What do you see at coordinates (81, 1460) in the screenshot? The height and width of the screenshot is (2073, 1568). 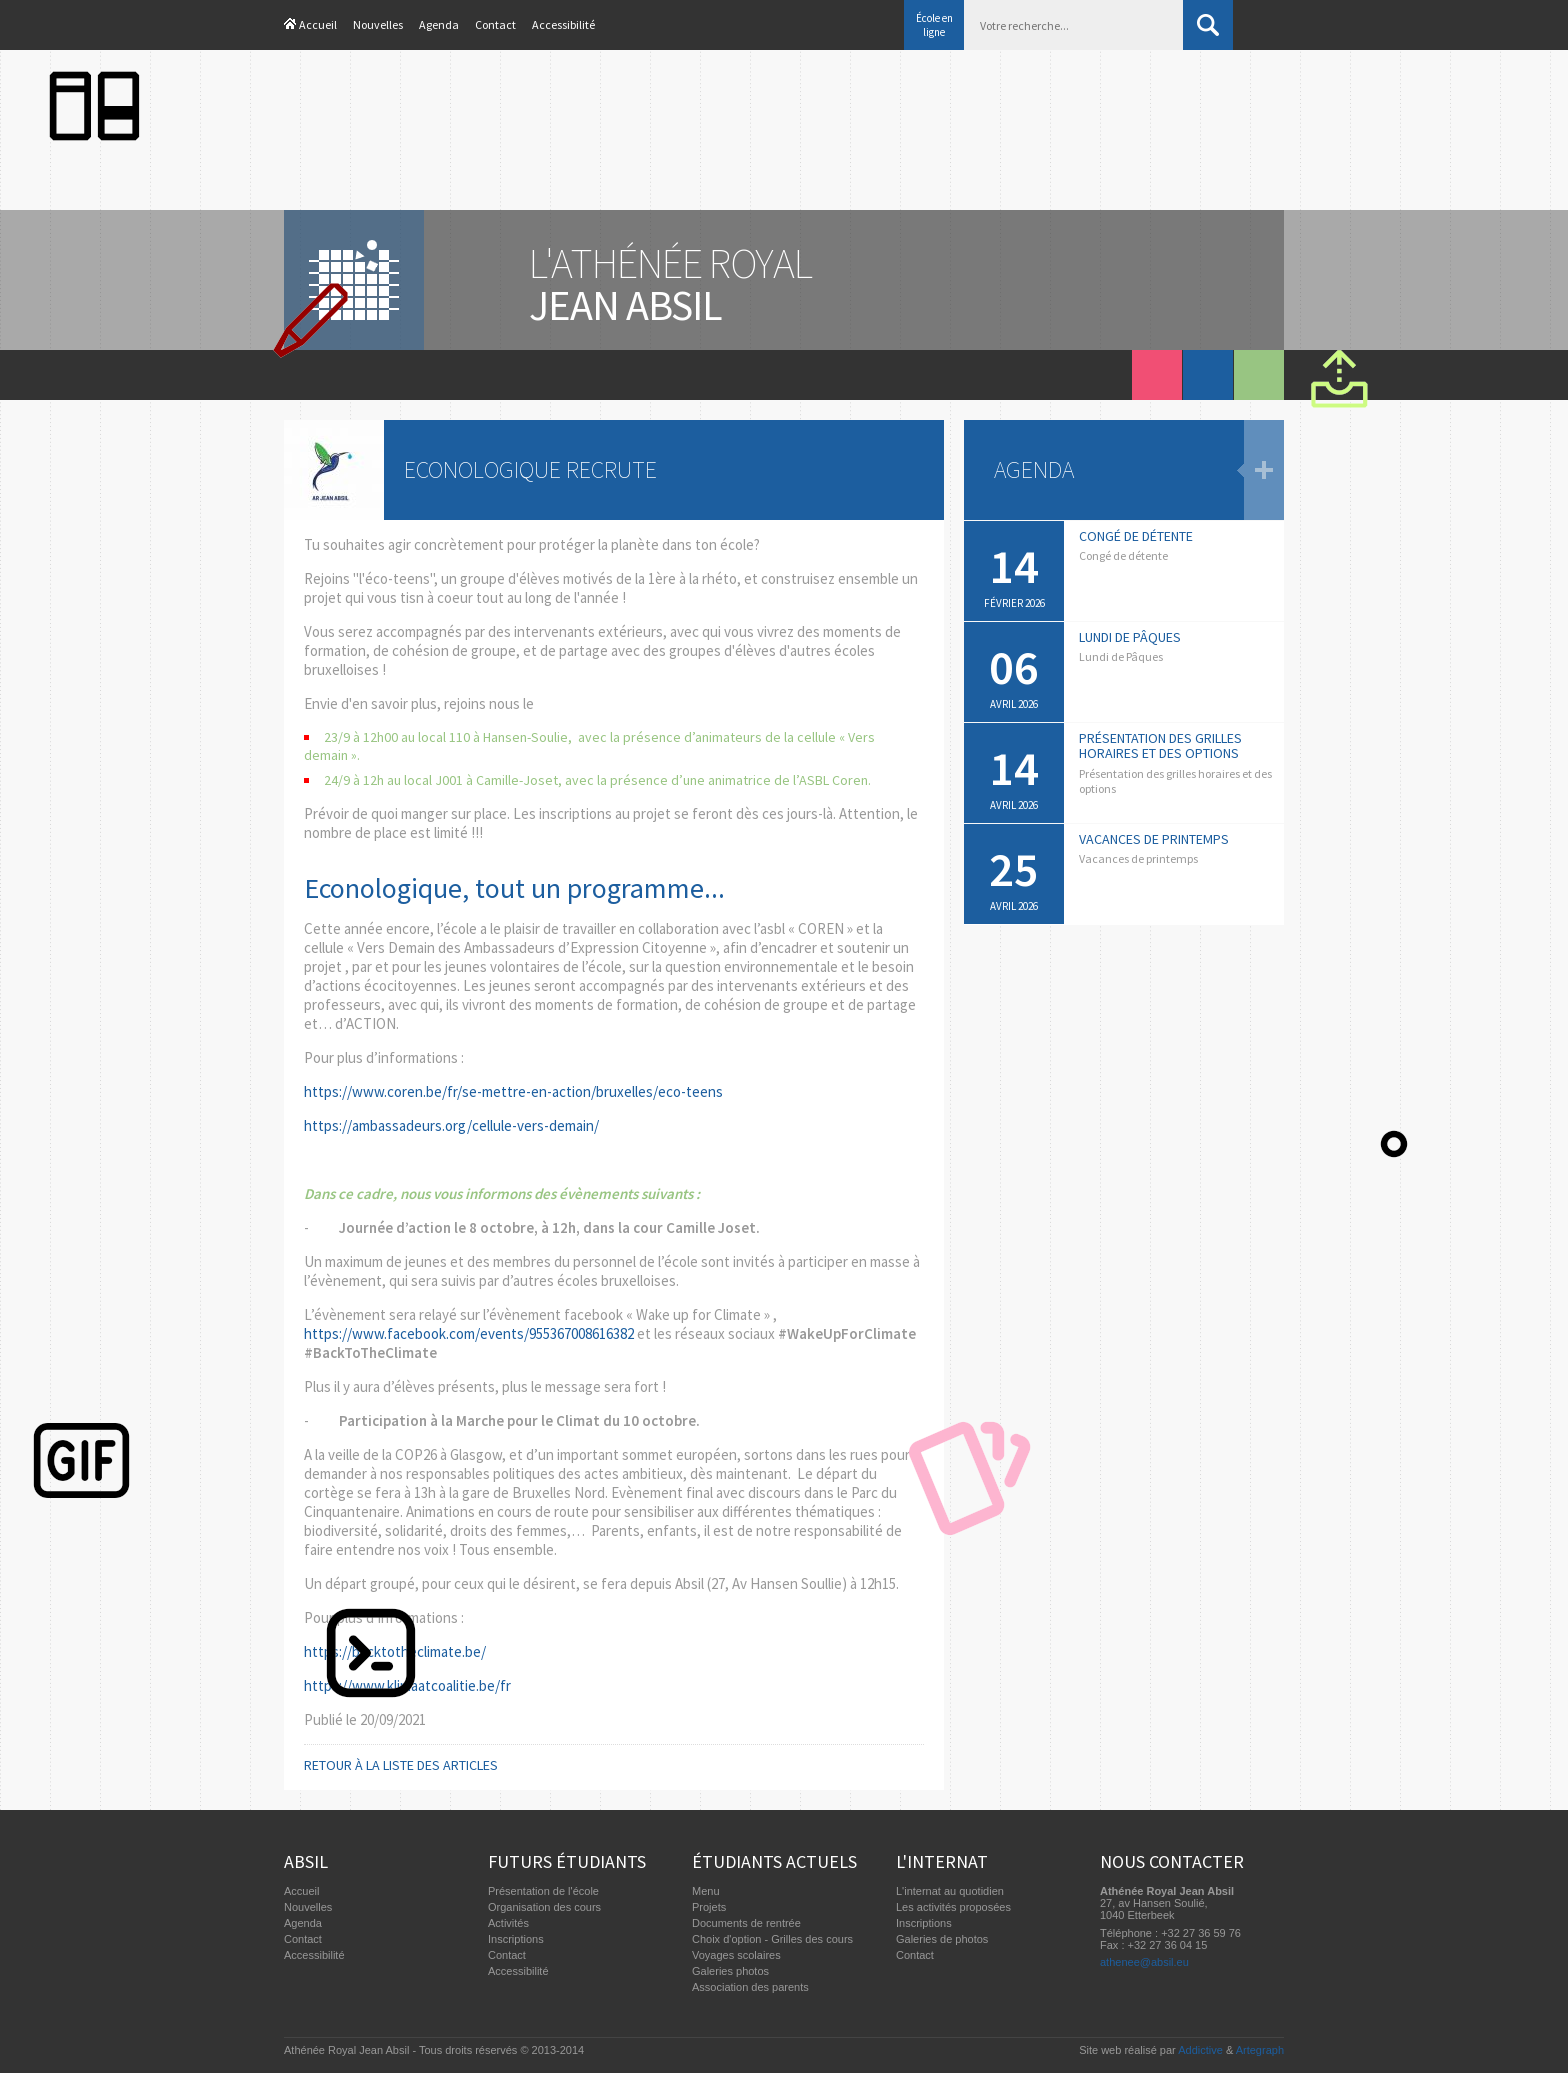 I see `insert a GIF into your message` at bounding box center [81, 1460].